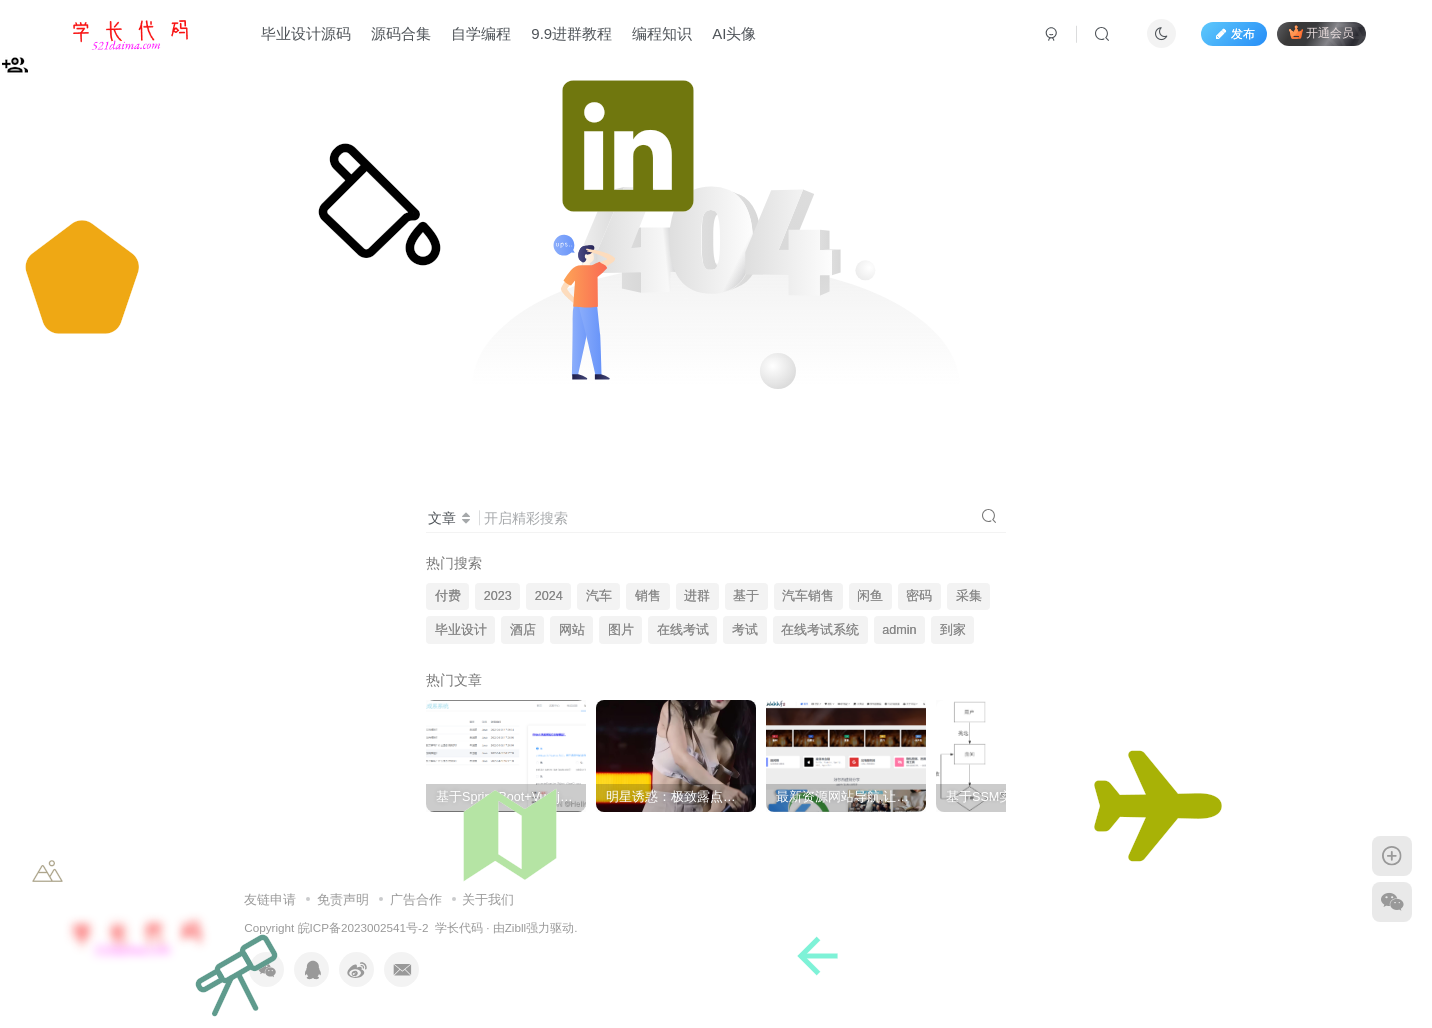  What do you see at coordinates (628, 146) in the screenshot?
I see `connect with LinkedIn` at bounding box center [628, 146].